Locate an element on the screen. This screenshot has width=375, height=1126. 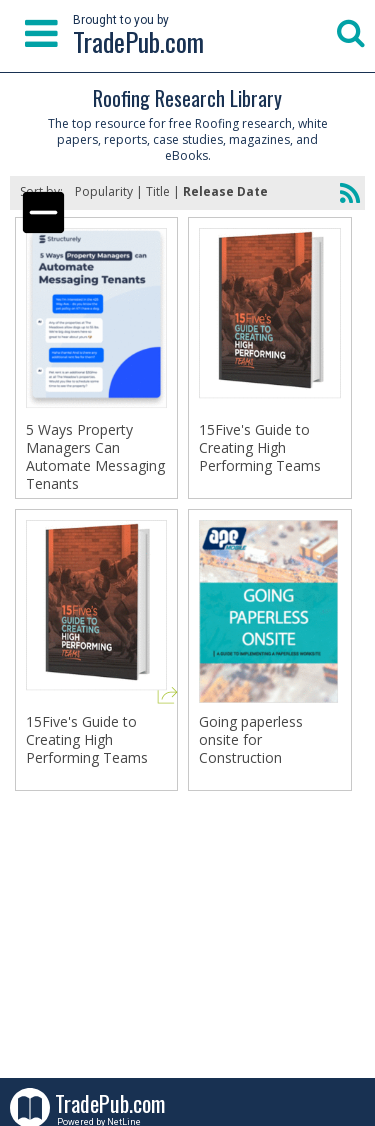
decrease quantity or value is located at coordinates (43, 212).